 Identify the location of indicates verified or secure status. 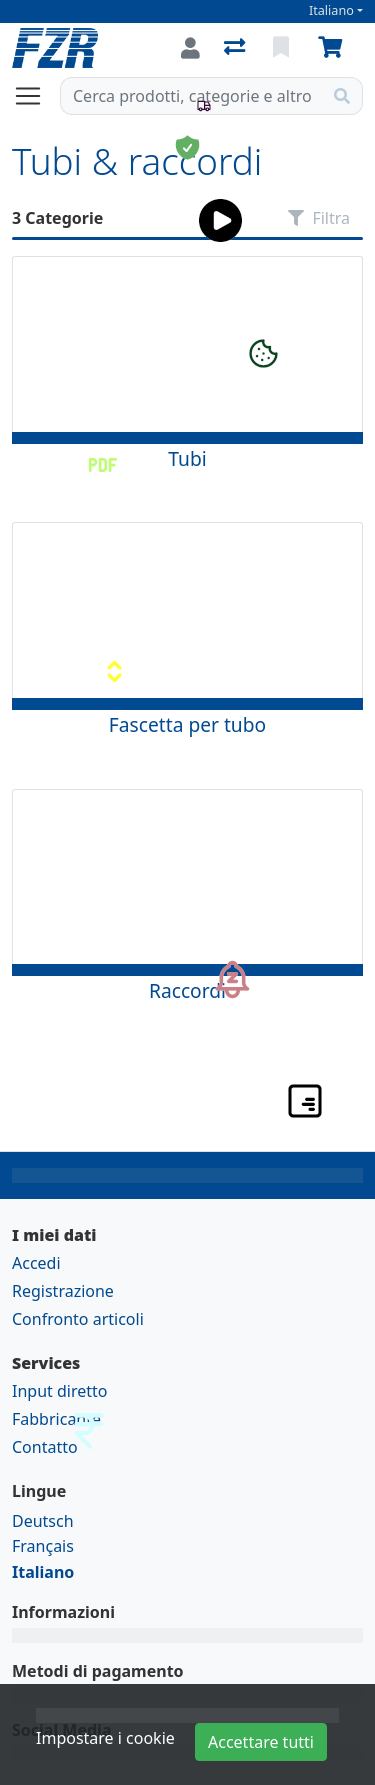
(187, 147).